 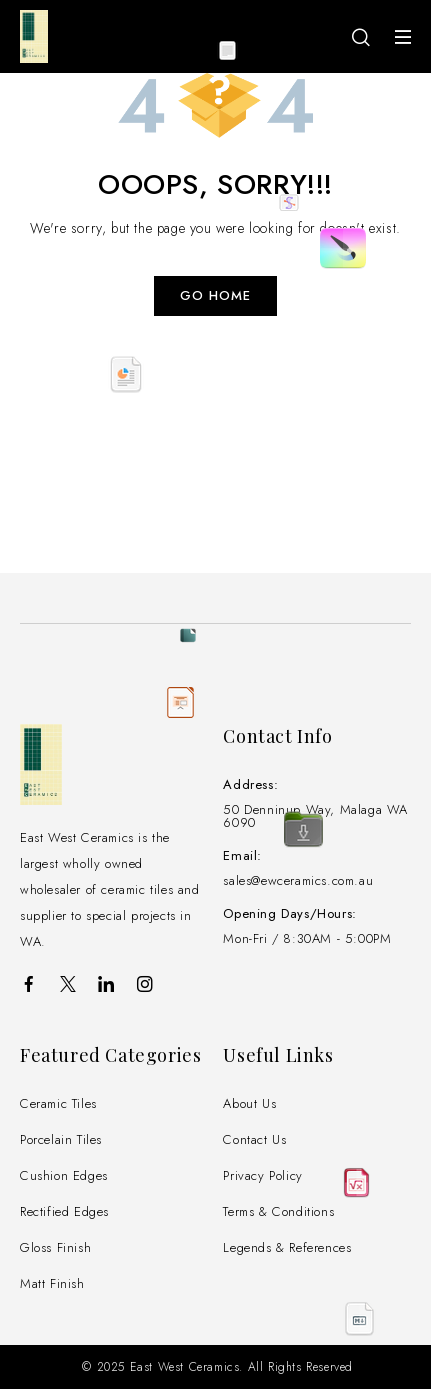 What do you see at coordinates (356, 1182) in the screenshot?
I see `open an opendocument formula file` at bounding box center [356, 1182].